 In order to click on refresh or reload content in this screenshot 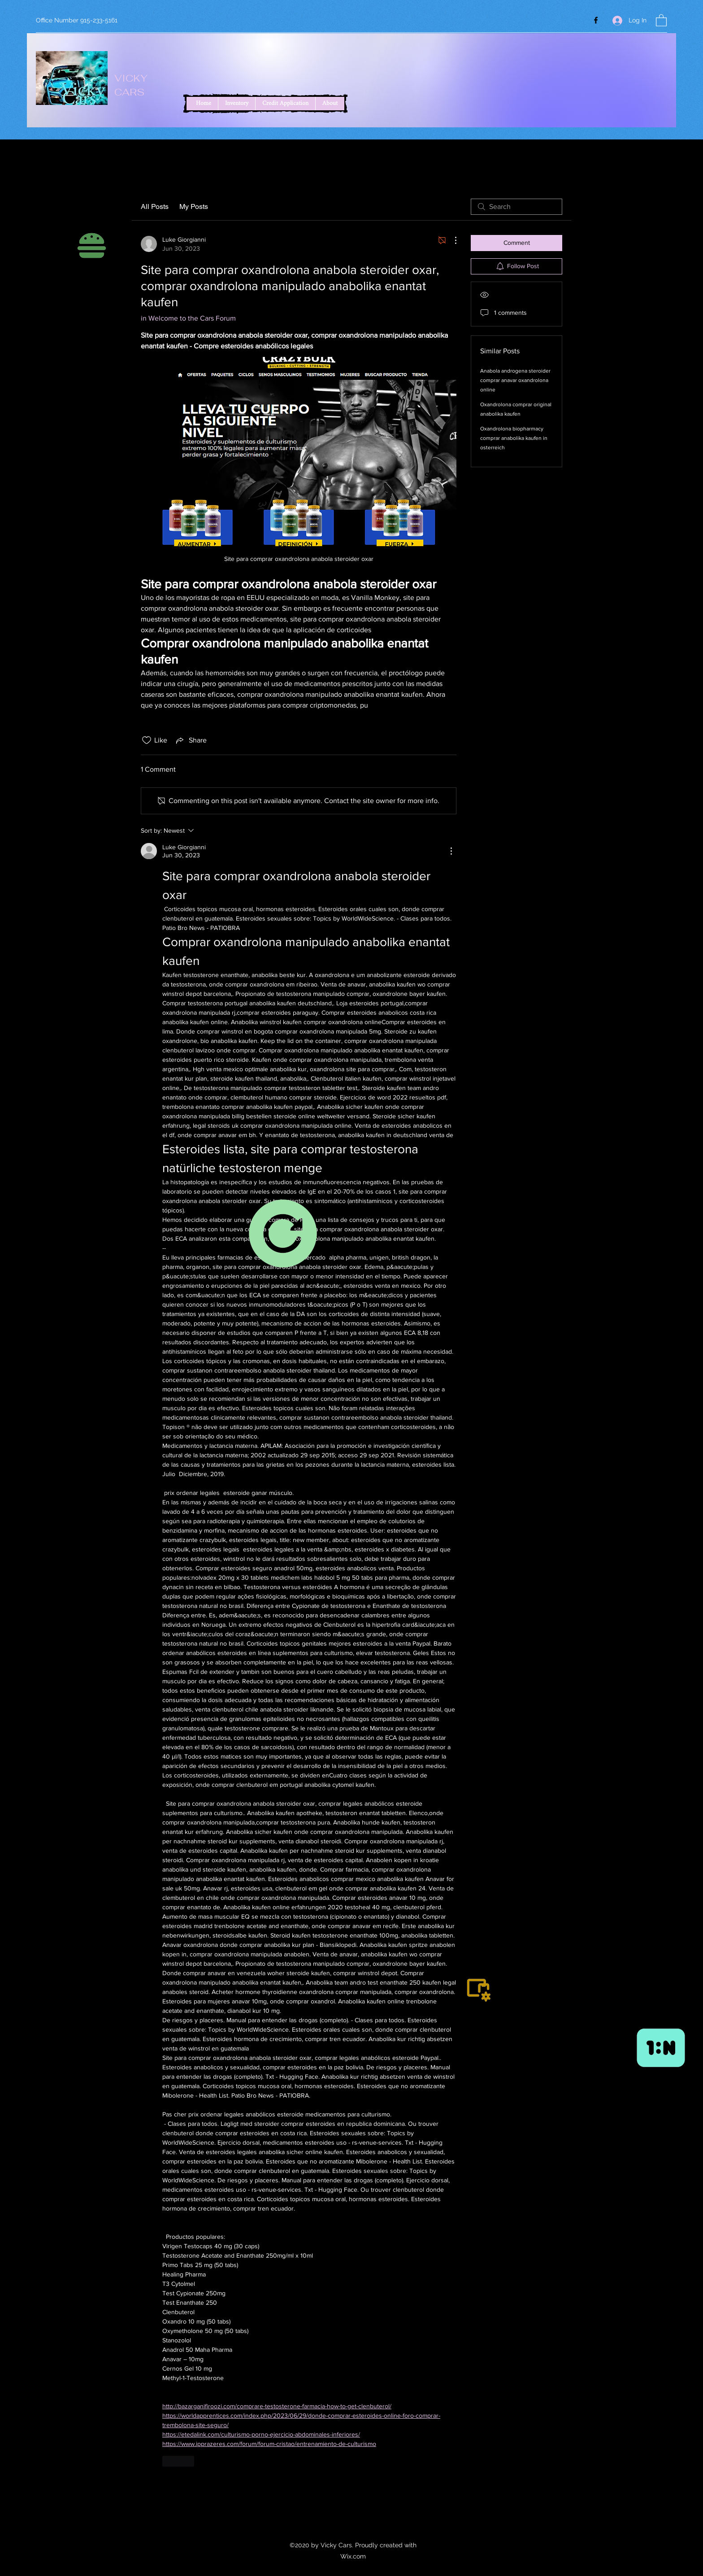, I will do `click(283, 1234)`.